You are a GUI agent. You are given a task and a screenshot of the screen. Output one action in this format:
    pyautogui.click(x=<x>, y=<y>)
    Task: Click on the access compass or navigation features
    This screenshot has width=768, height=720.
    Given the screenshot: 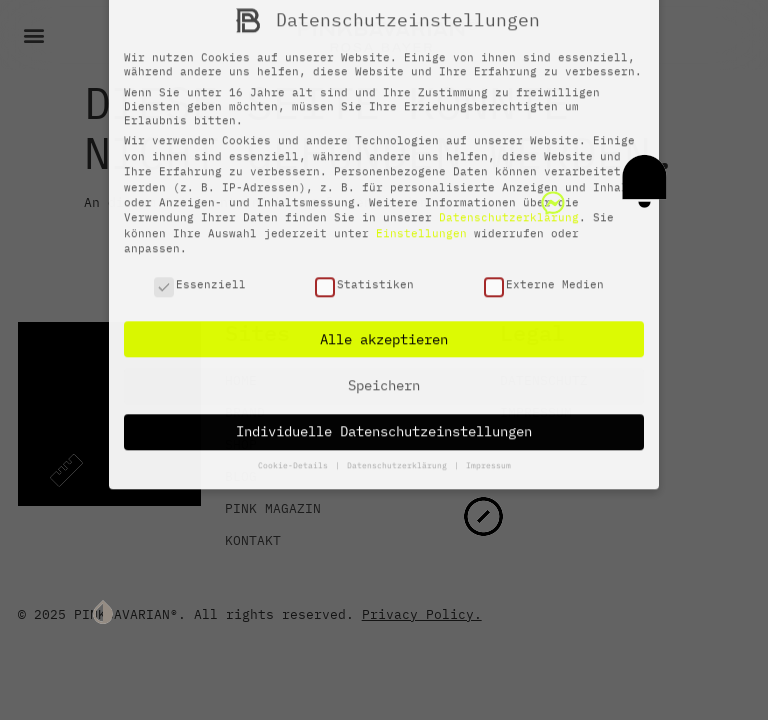 What is the action you would take?
    pyautogui.click(x=483, y=516)
    